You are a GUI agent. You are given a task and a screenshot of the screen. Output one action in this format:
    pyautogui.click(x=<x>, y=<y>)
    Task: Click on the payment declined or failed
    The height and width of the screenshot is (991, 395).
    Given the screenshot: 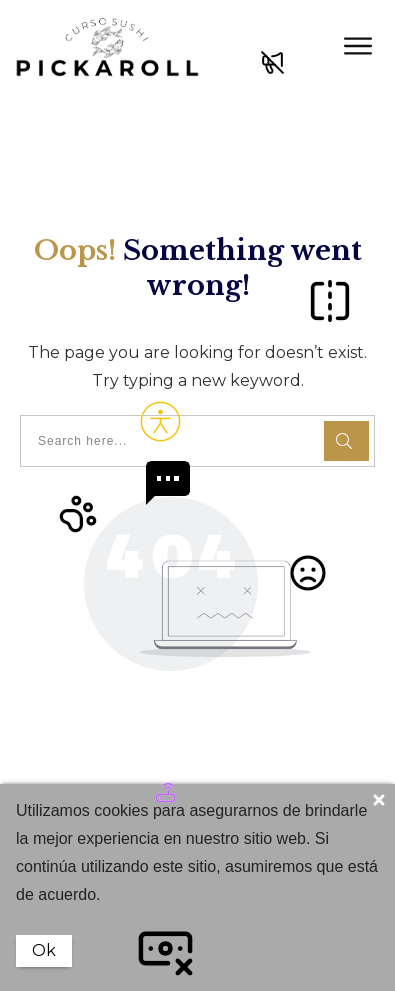 What is the action you would take?
    pyautogui.click(x=165, y=948)
    